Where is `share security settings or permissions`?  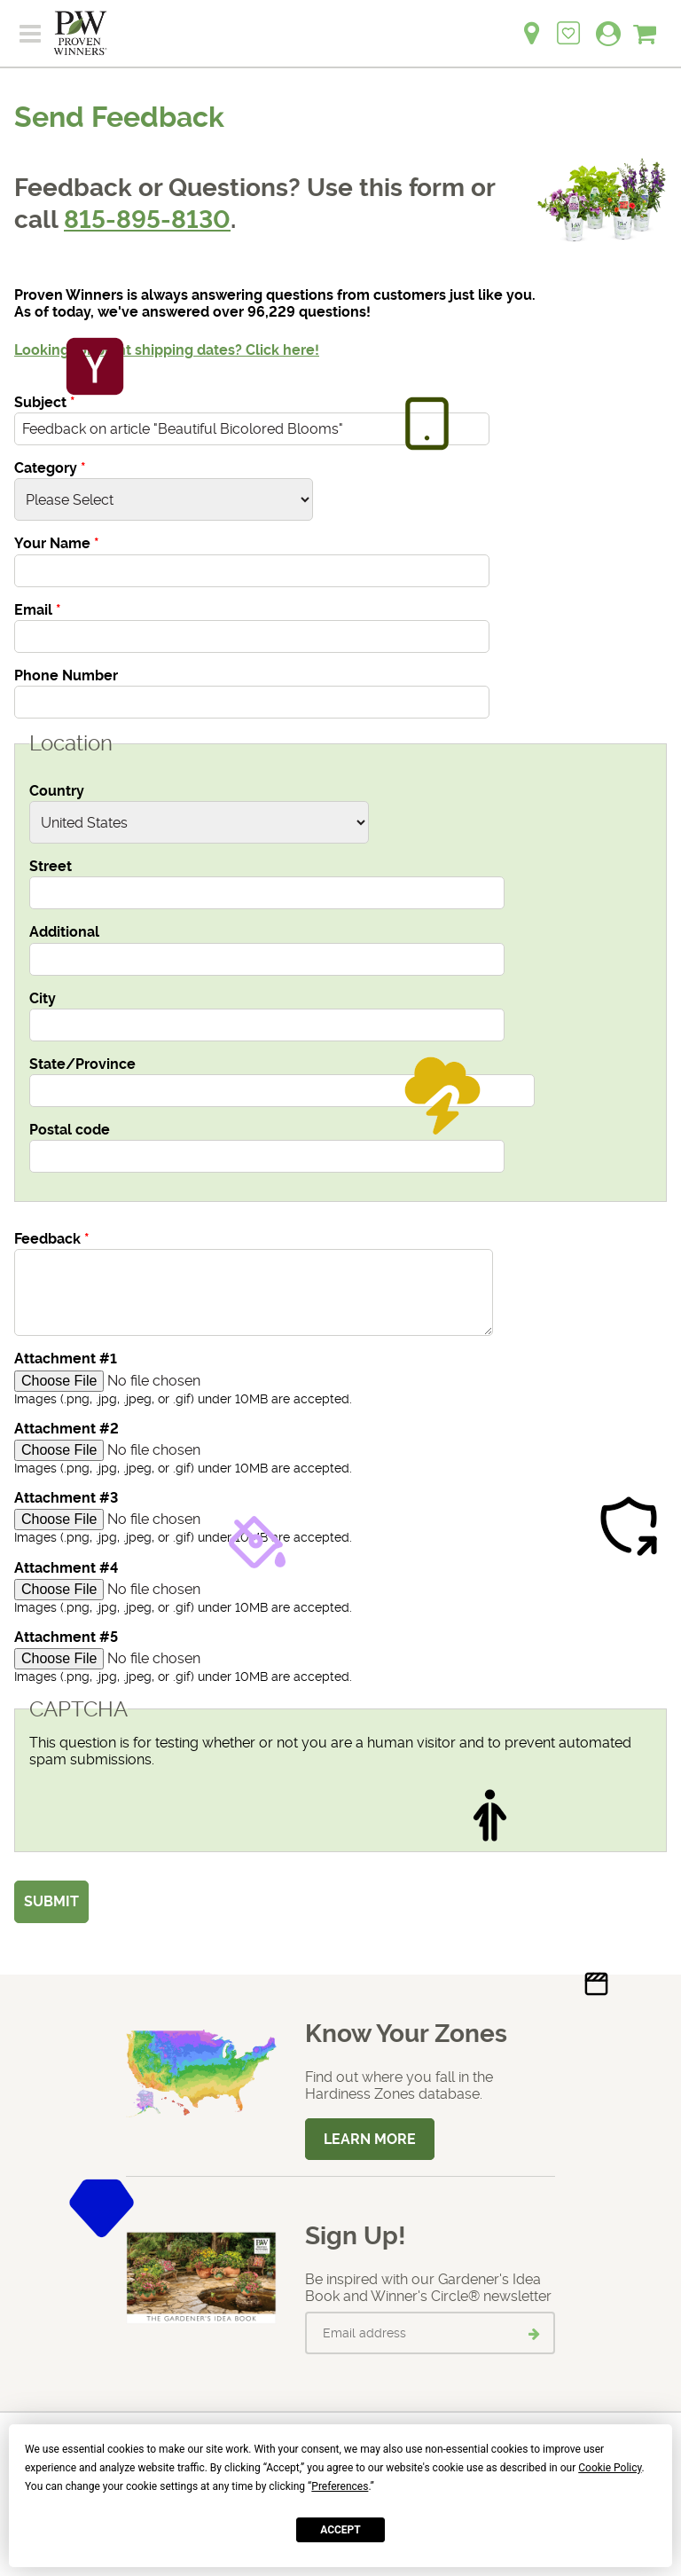
share security settings or permissions is located at coordinates (629, 1525).